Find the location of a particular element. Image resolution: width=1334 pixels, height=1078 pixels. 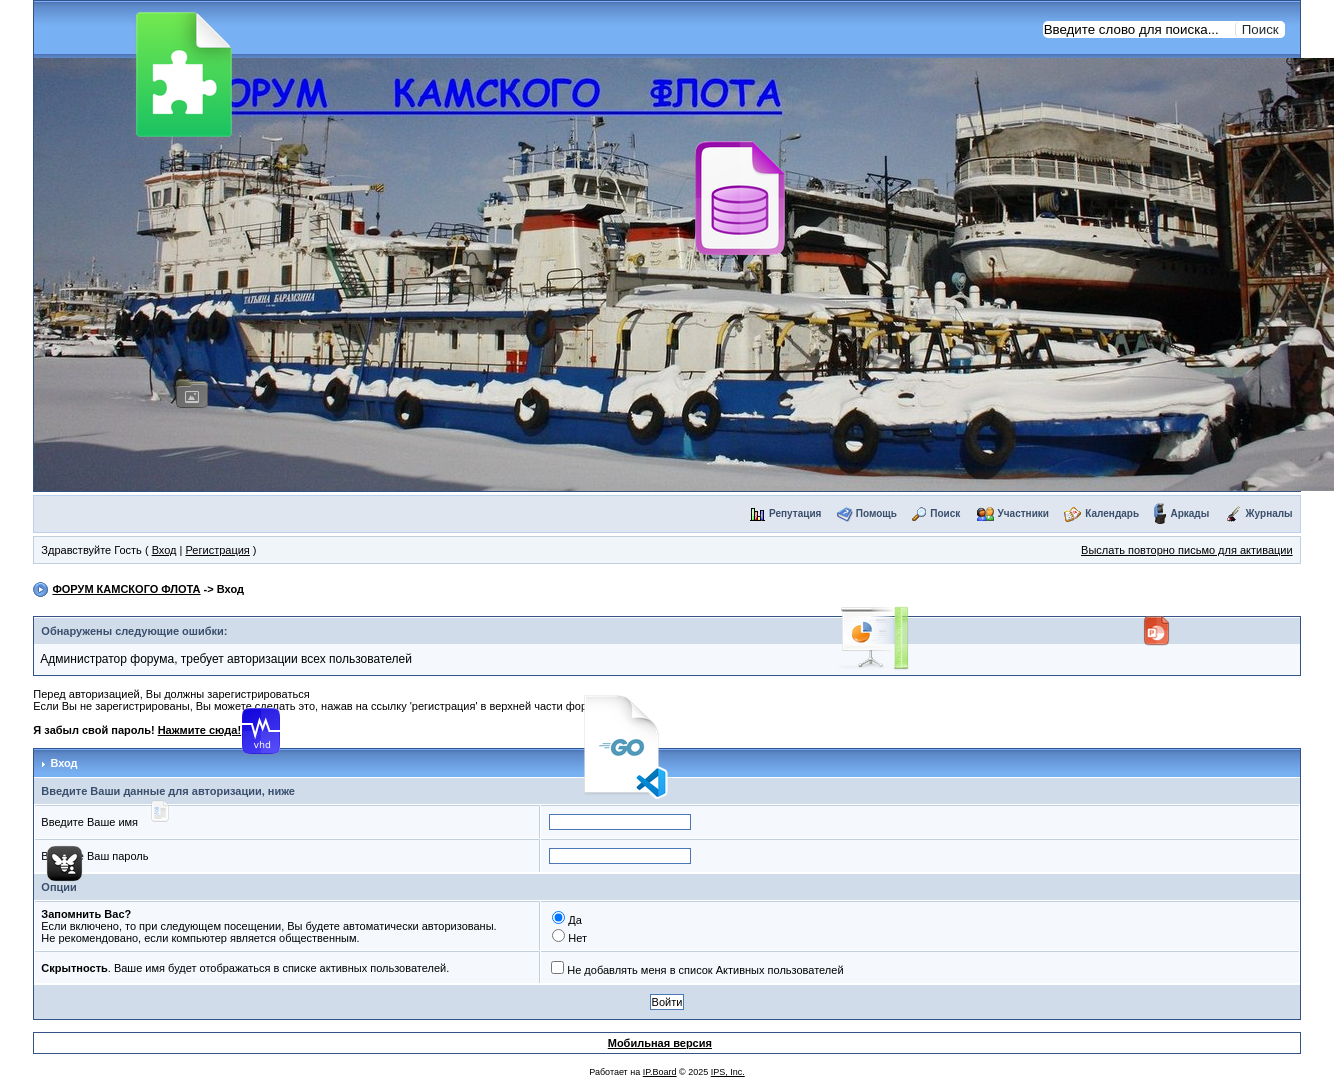

open a Go language file in Visual Studio Code is located at coordinates (621, 746).